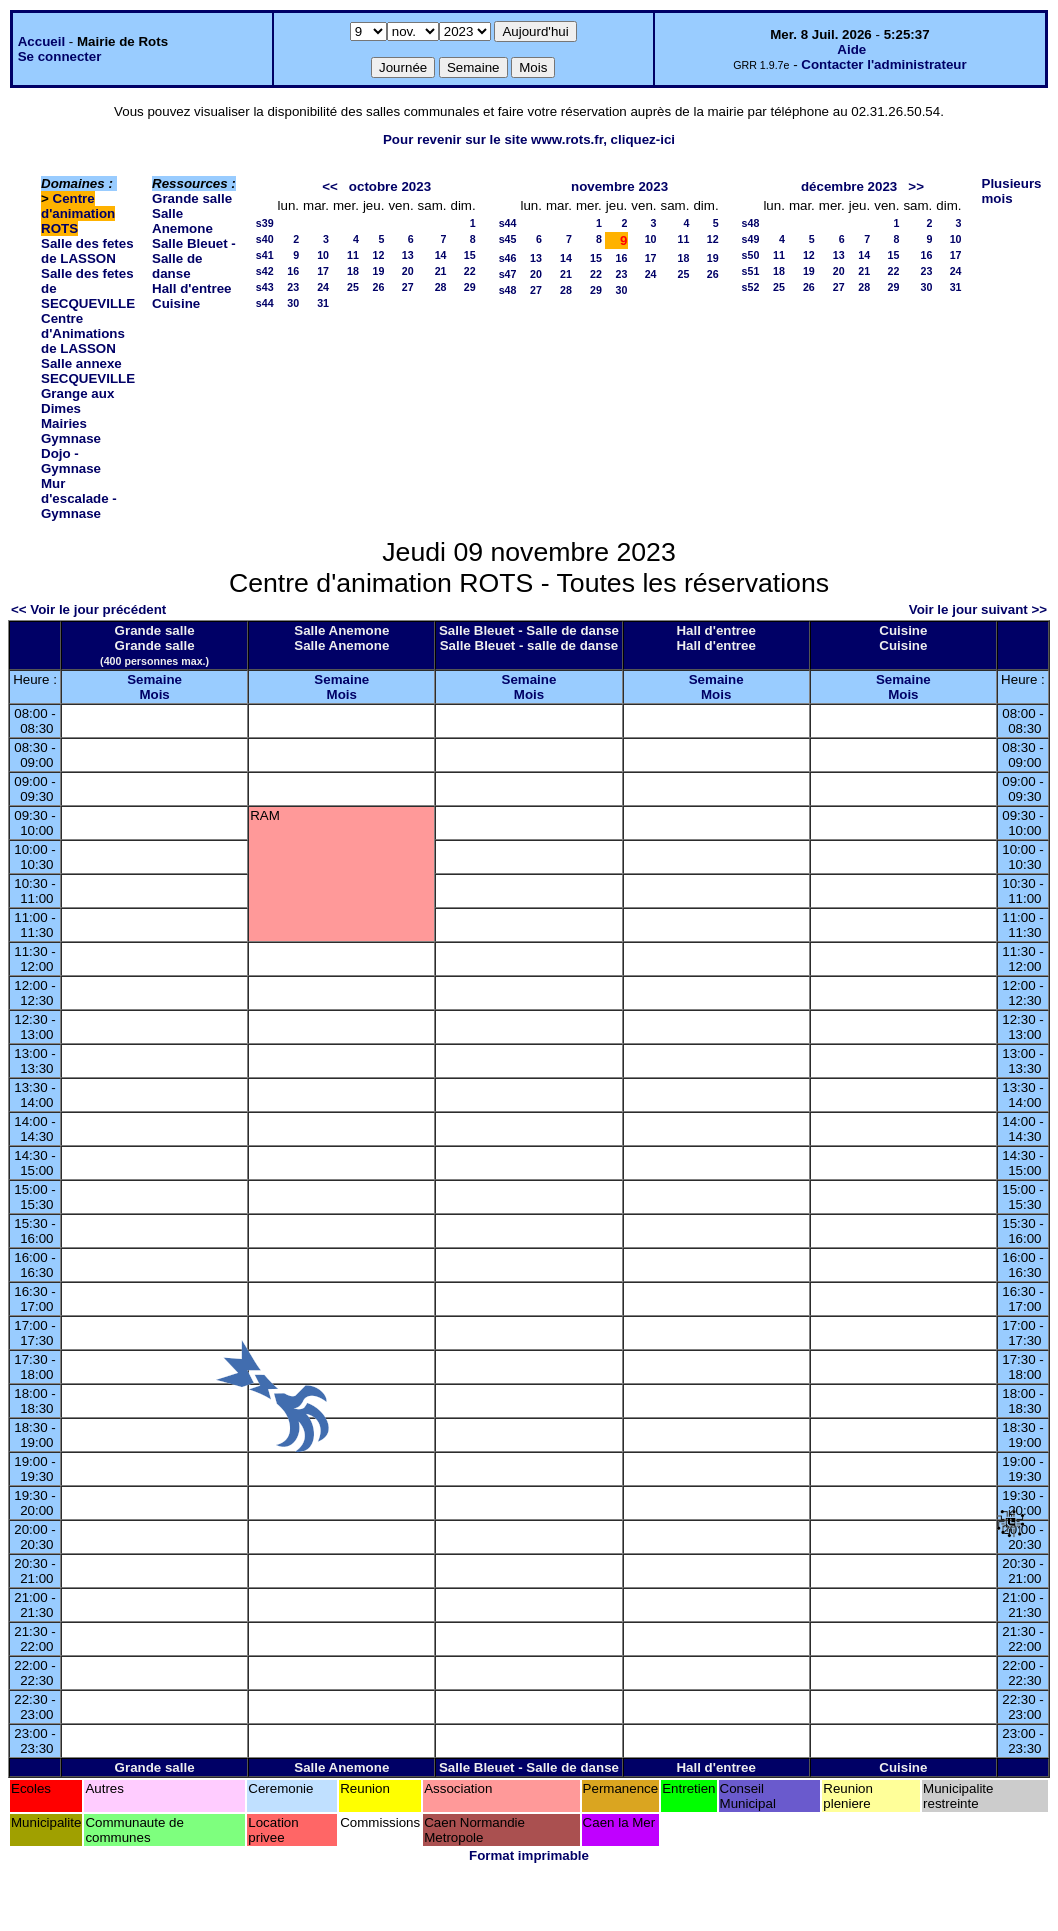 The width and height of the screenshot is (1058, 1931). Describe the element at coordinates (1010, 1523) in the screenshot. I see `view system or device specifications` at that location.